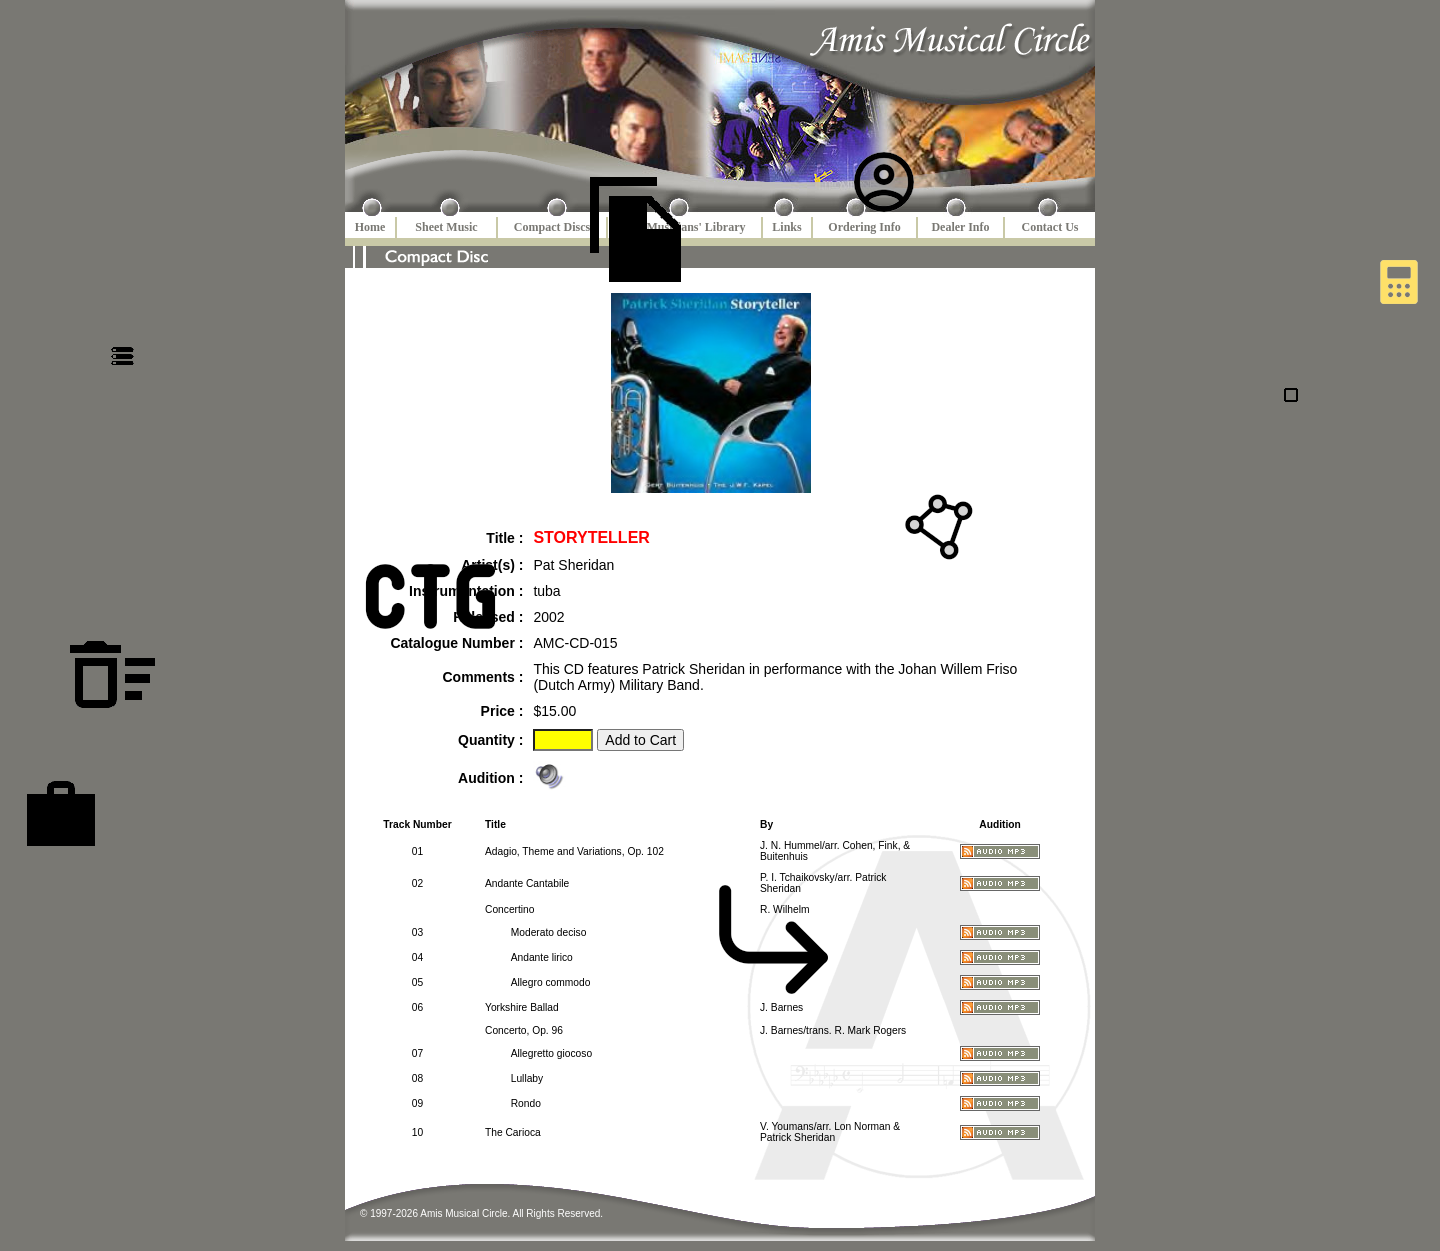  What do you see at coordinates (884, 182) in the screenshot?
I see `access your account or profile settings` at bounding box center [884, 182].